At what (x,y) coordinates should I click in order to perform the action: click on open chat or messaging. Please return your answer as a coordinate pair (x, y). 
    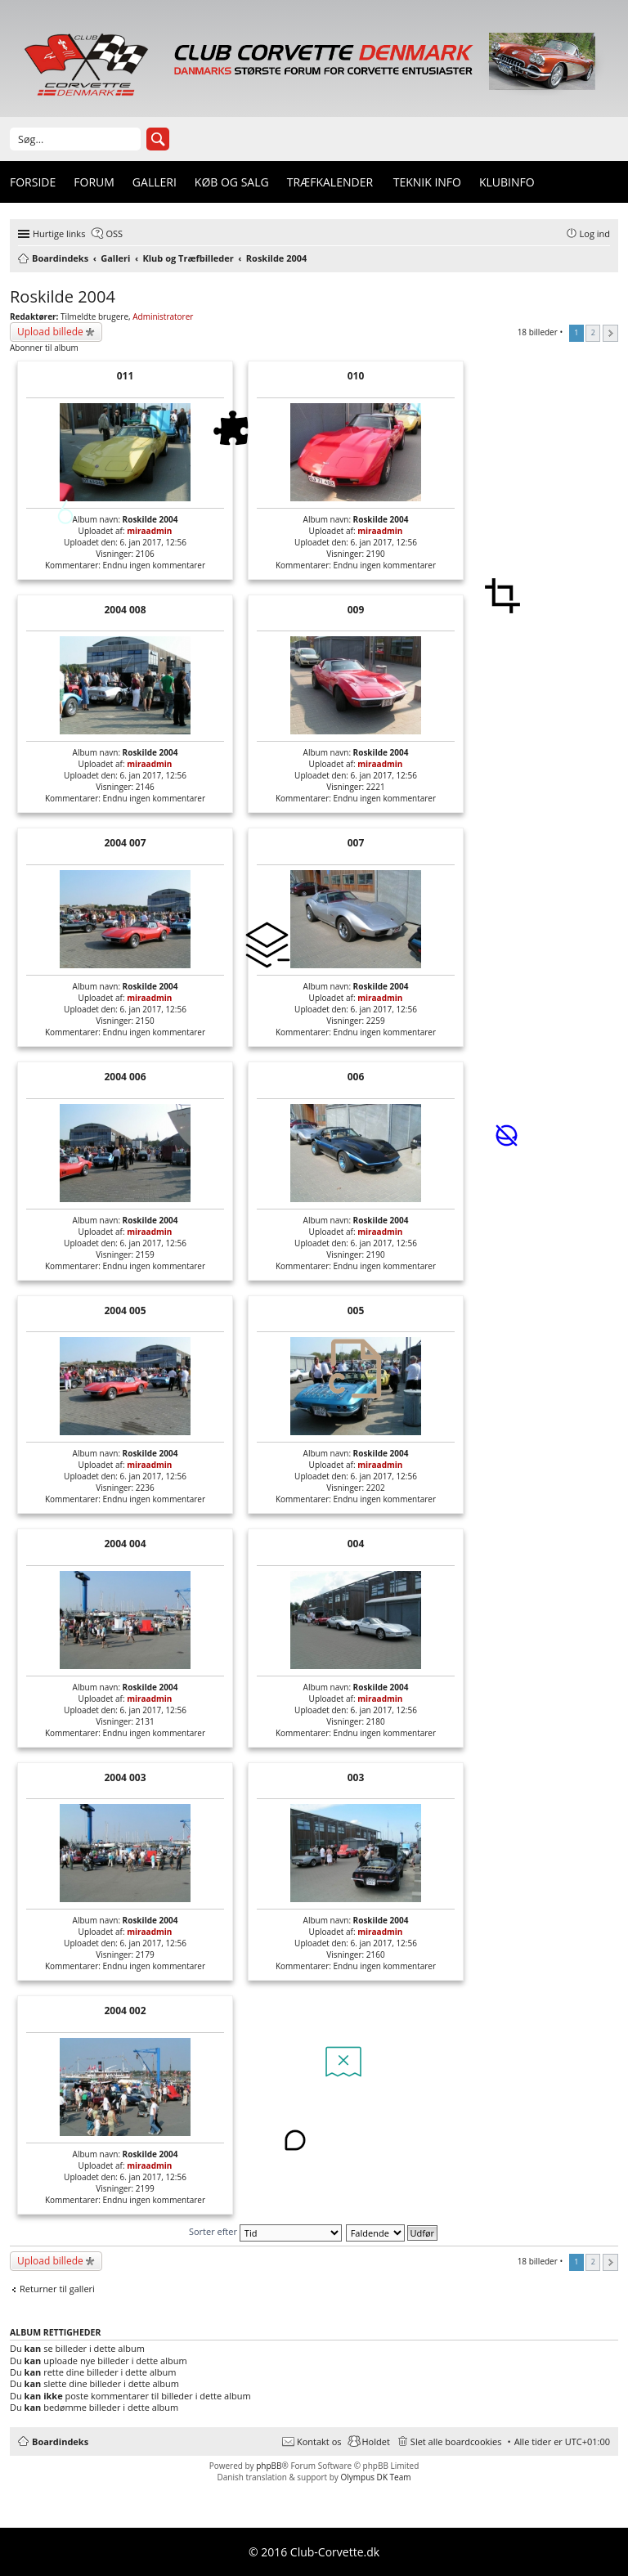
    Looking at the image, I should click on (294, 2140).